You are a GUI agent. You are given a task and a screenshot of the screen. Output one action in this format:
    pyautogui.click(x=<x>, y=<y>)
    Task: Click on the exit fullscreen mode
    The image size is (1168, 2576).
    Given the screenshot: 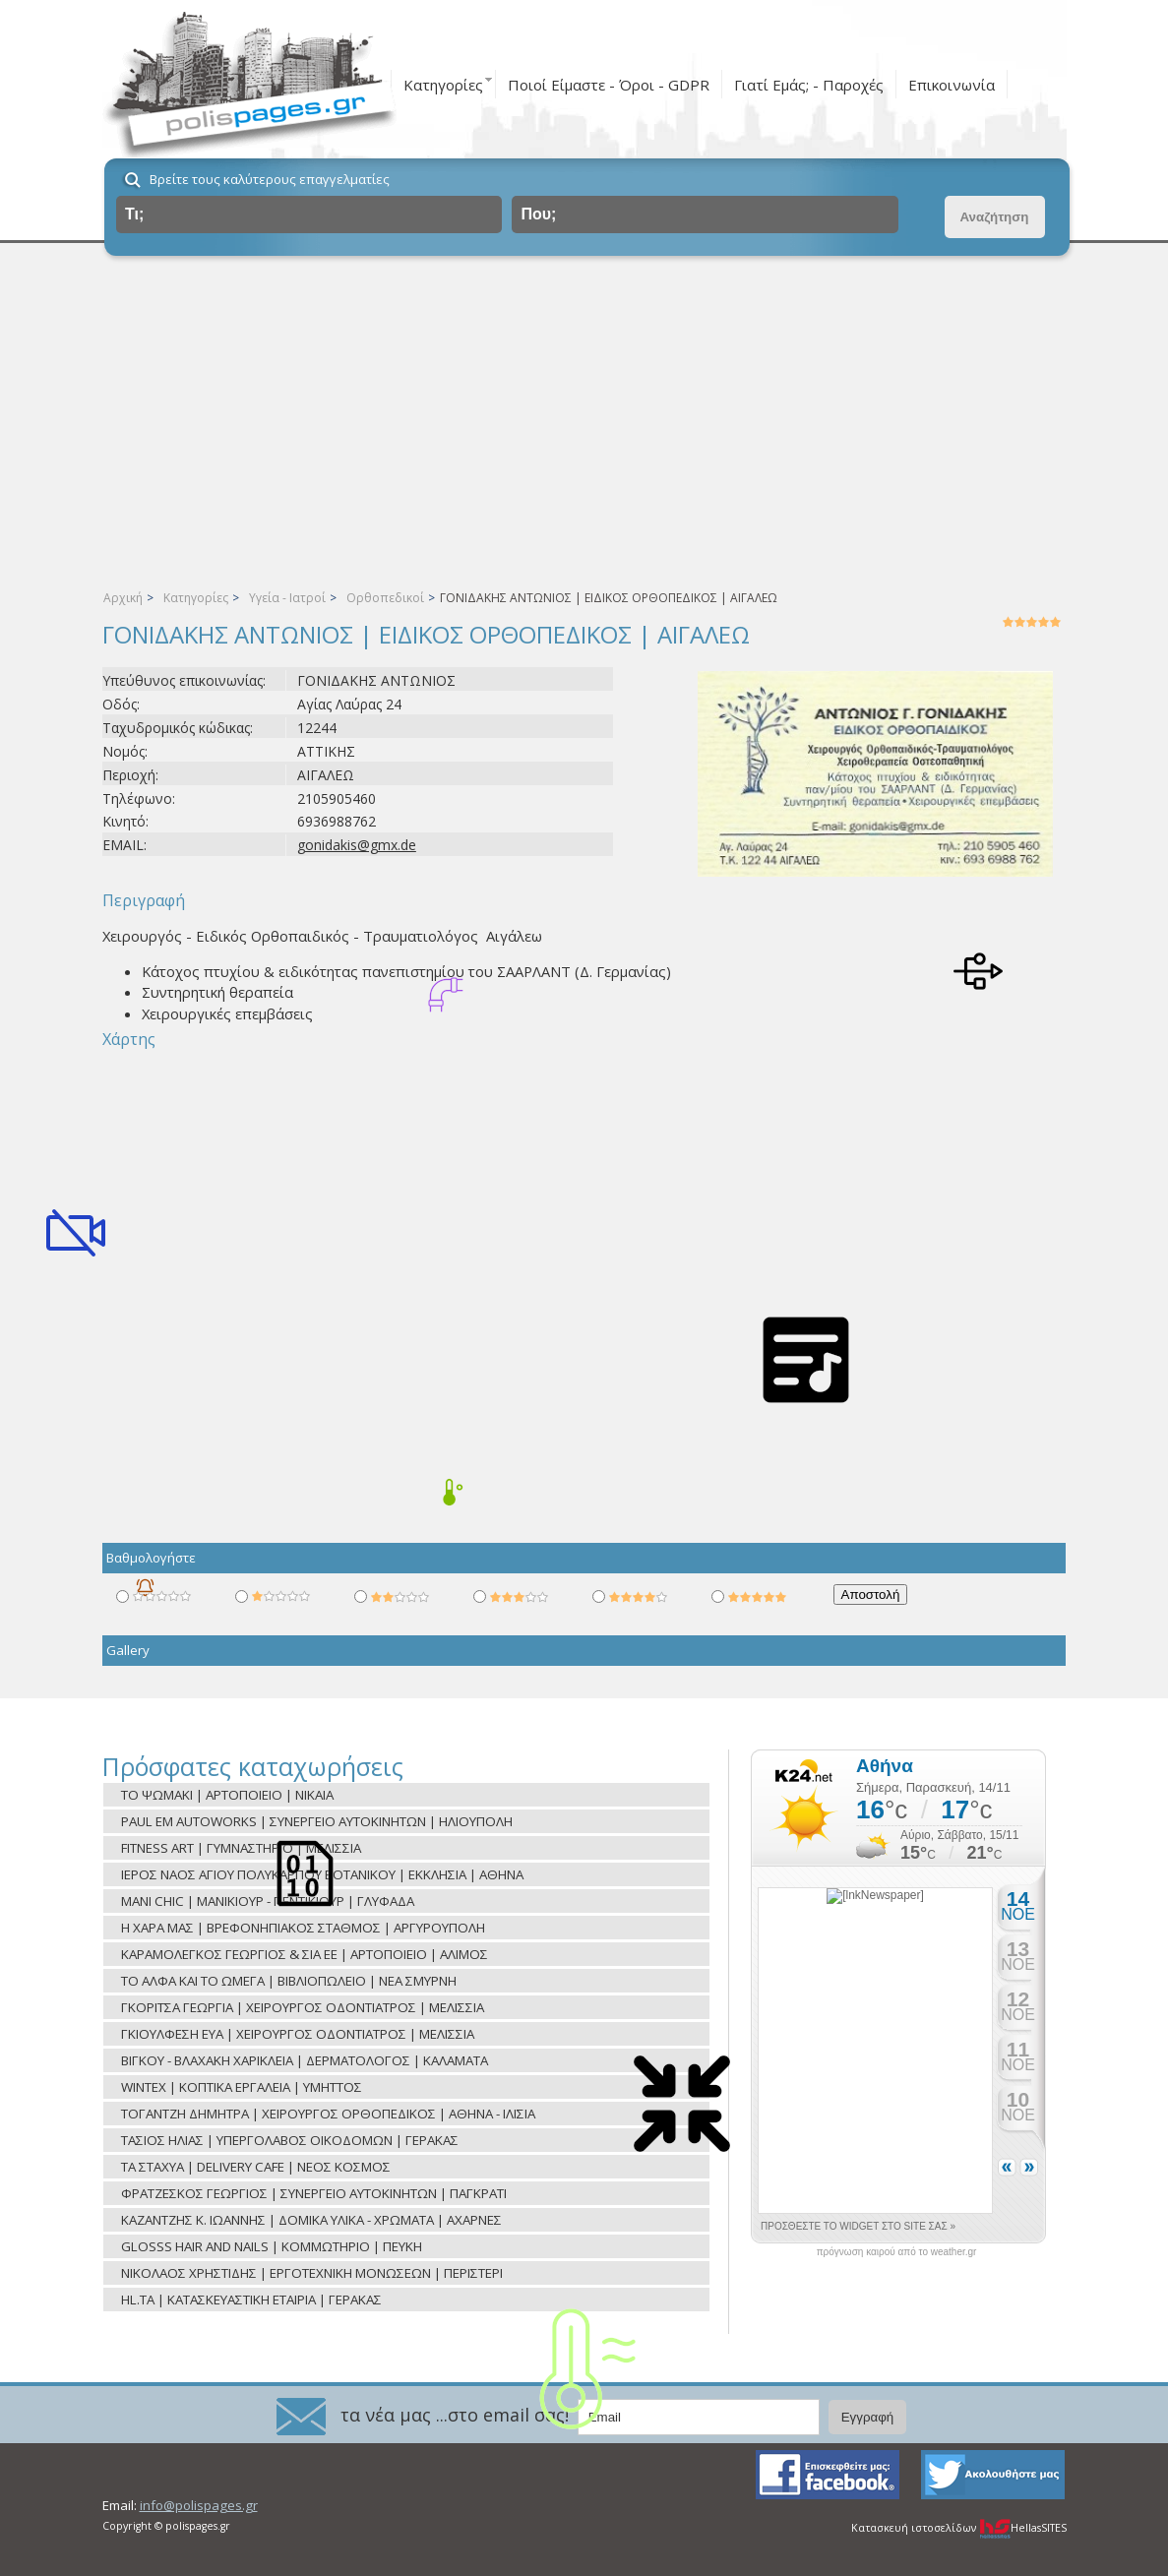 What is the action you would take?
    pyautogui.click(x=682, y=2104)
    